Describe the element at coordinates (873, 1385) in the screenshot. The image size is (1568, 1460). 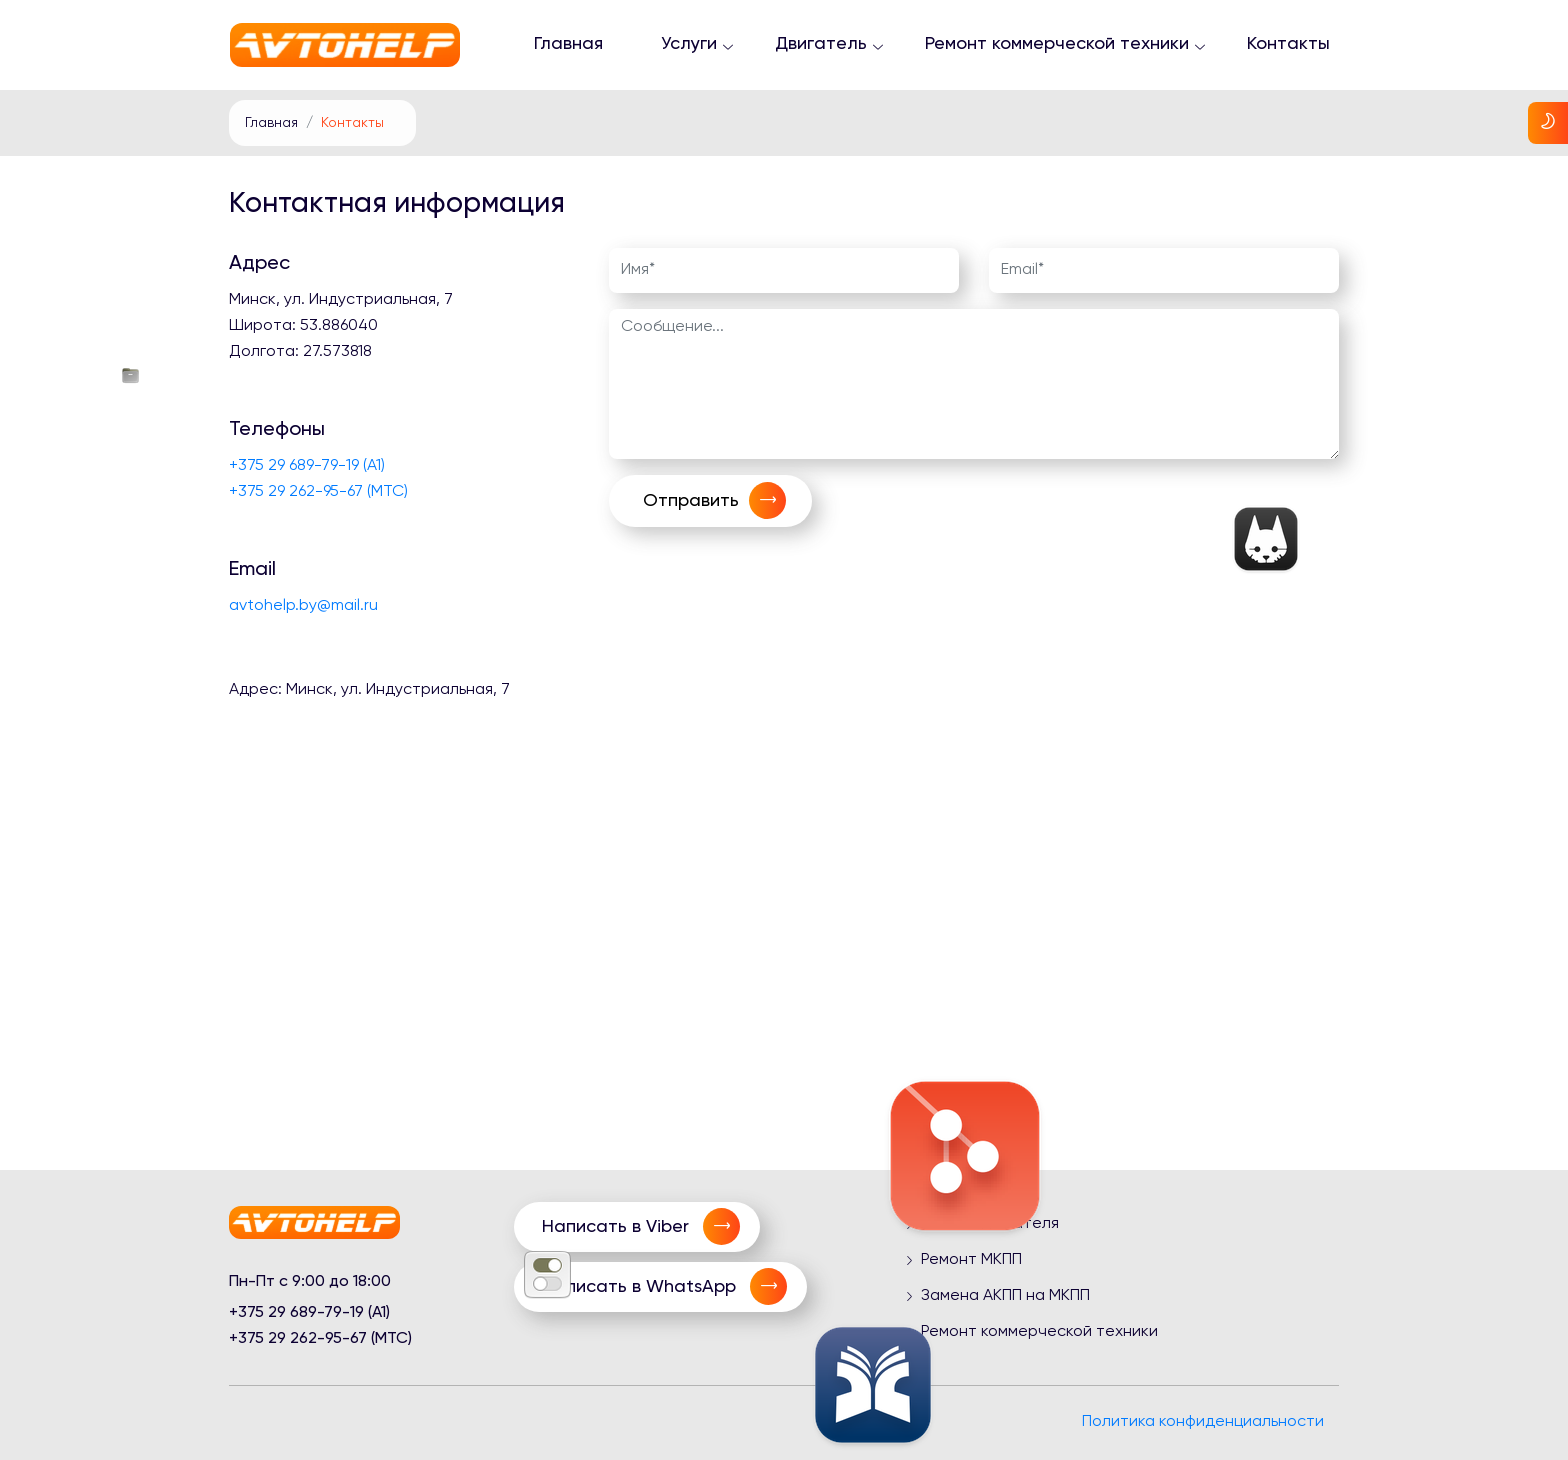
I see `open JabRef reference manager` at that location.